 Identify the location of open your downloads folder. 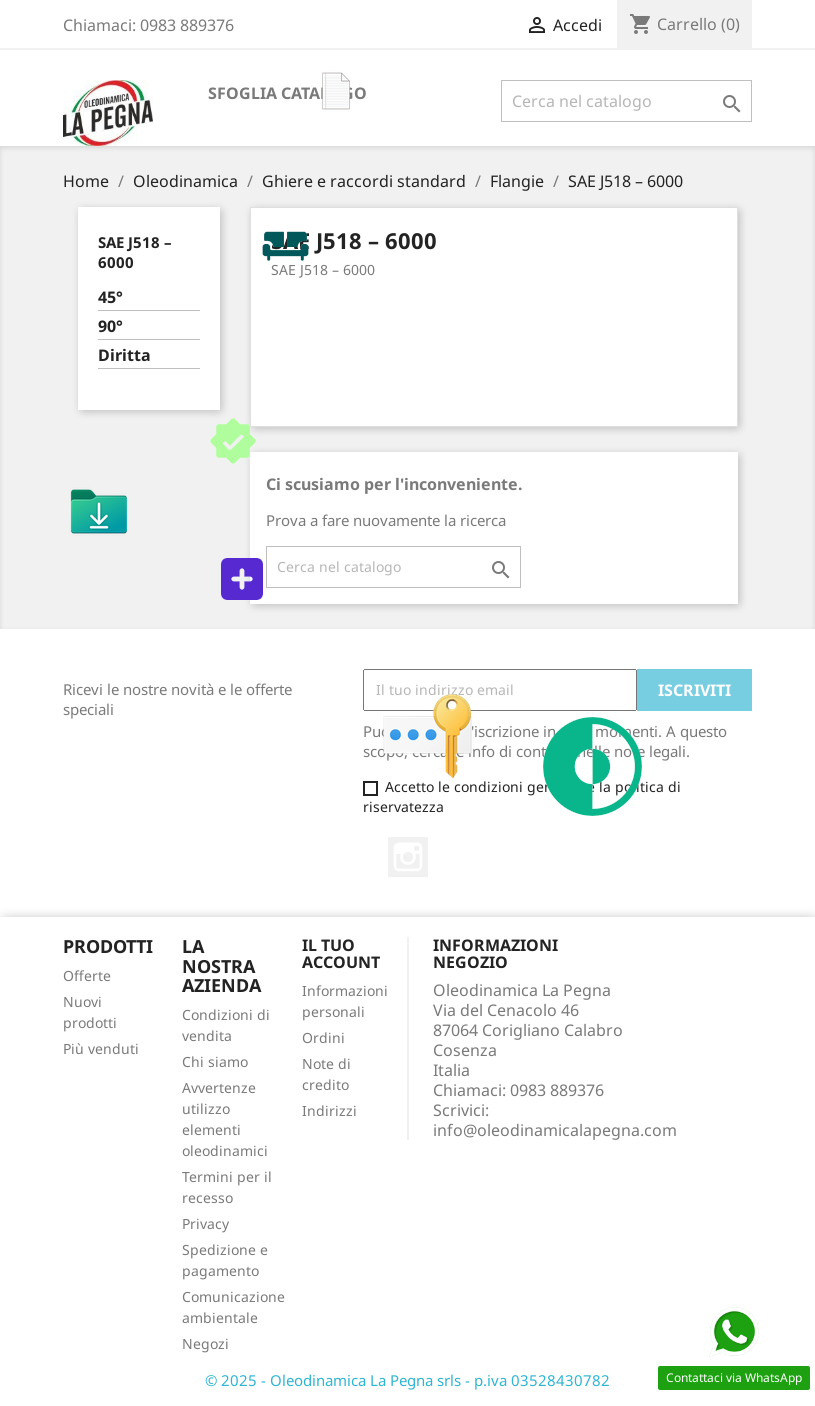
(99, 513).